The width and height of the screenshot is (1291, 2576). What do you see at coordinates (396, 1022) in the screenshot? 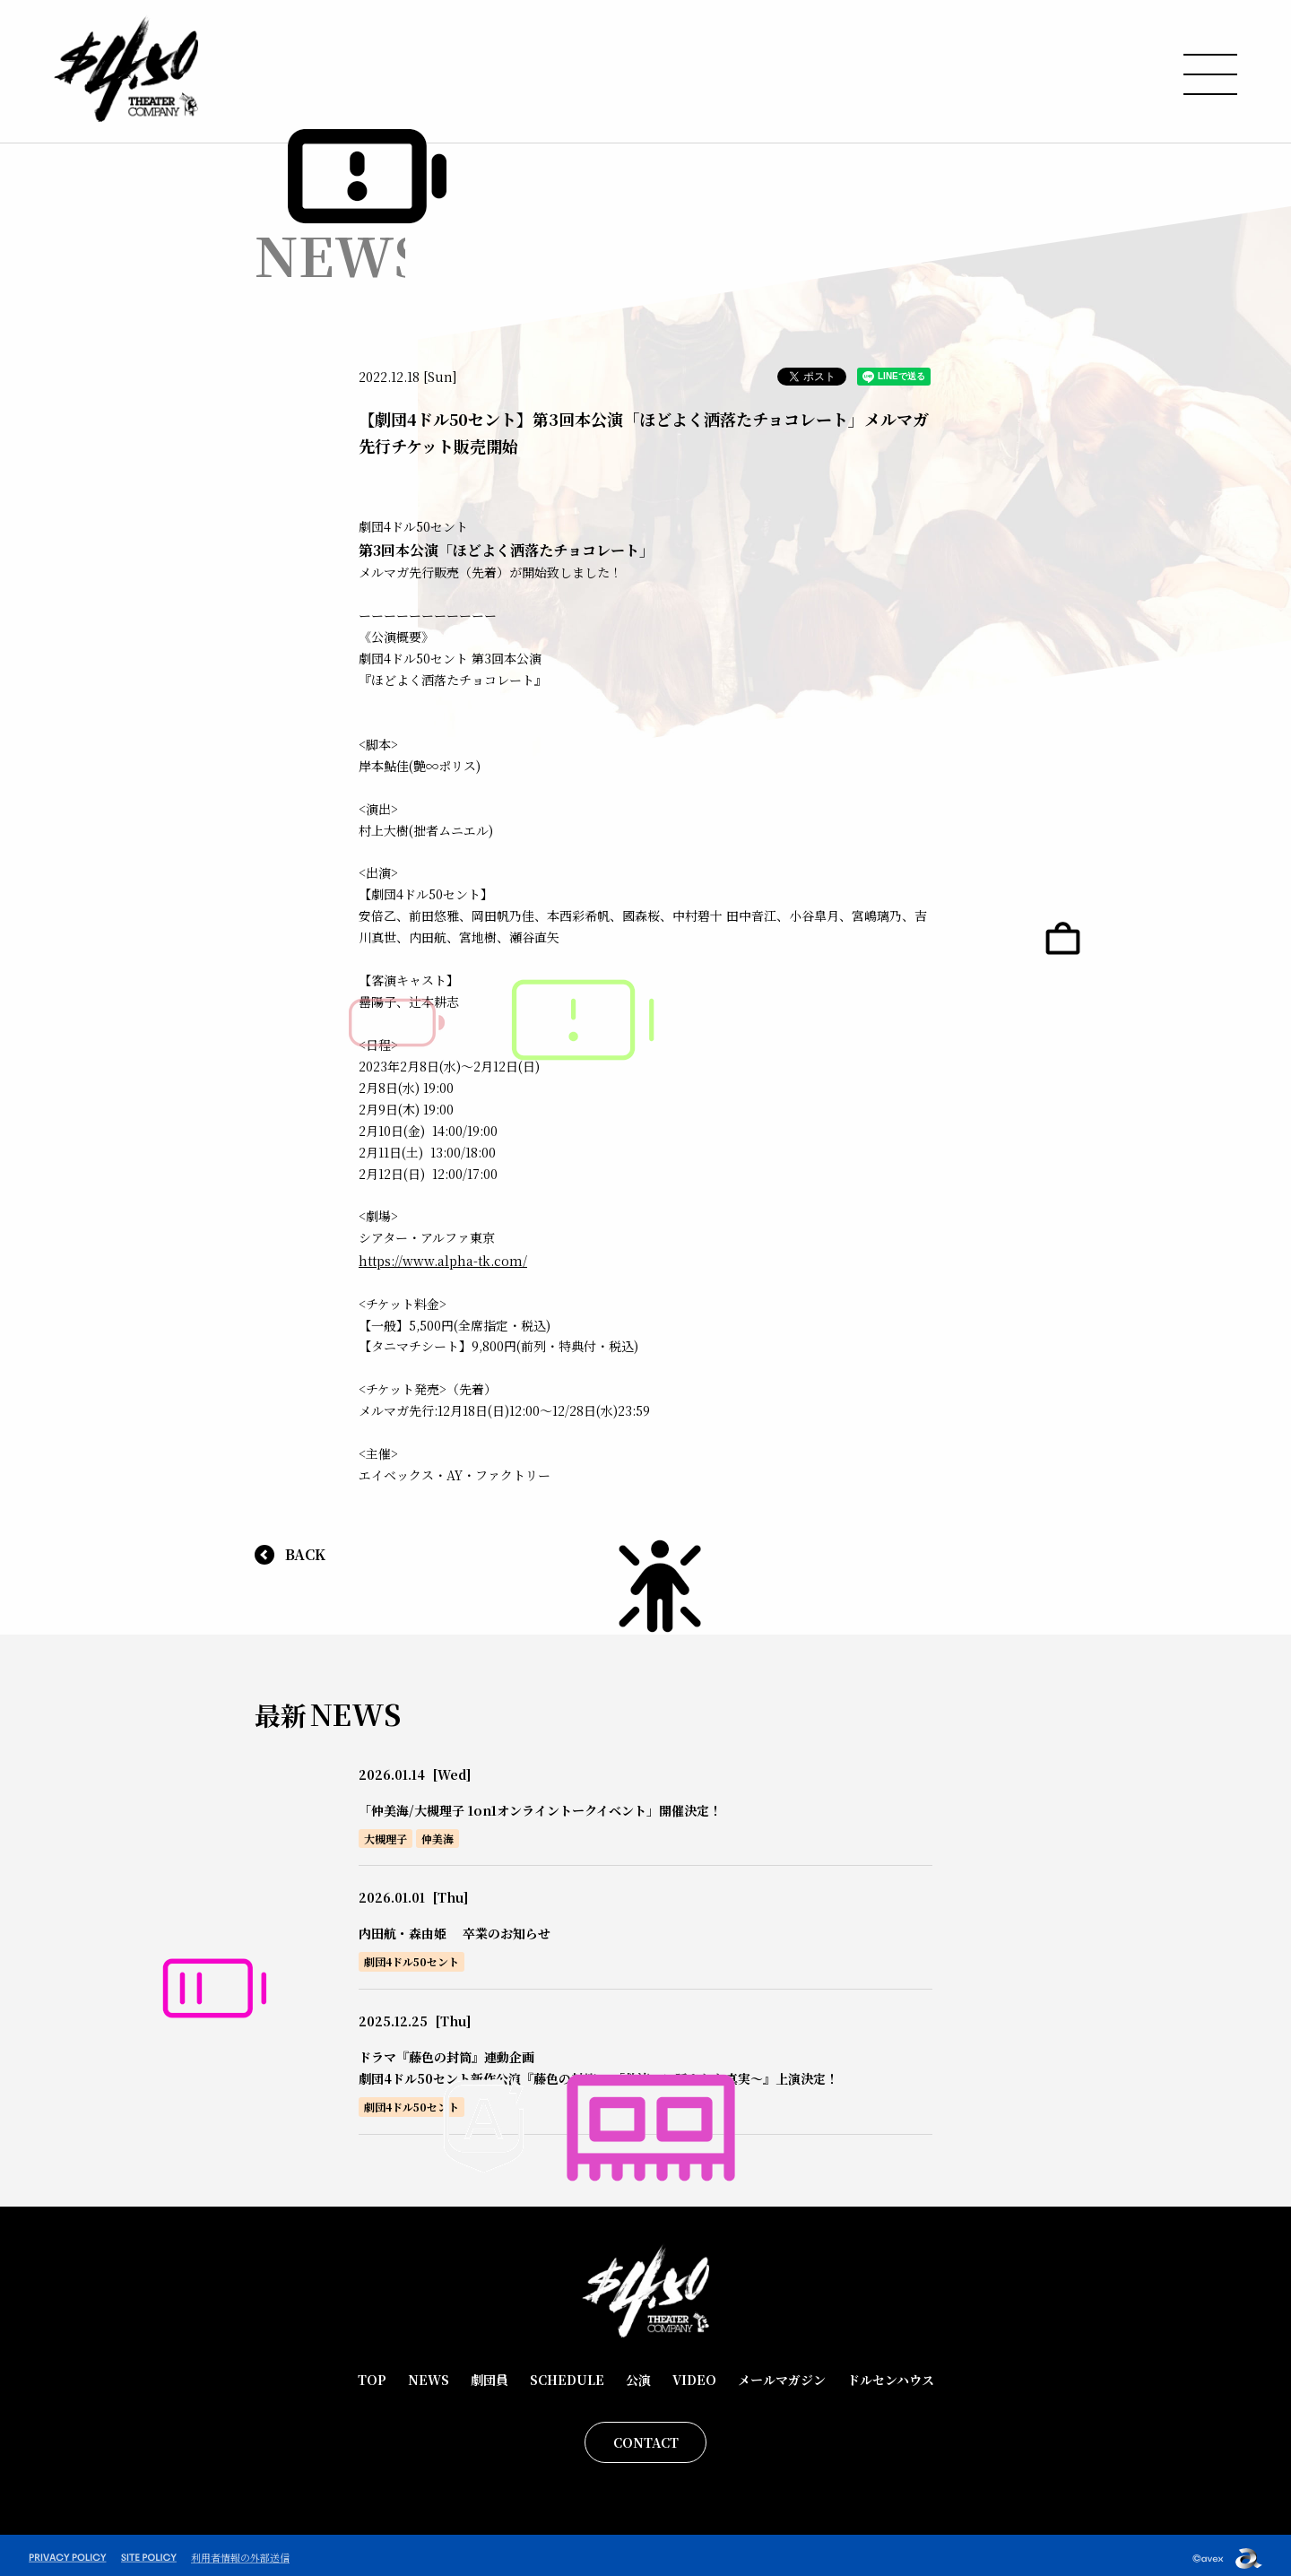
I see `indicates battery is completely empty` at bounding box center [396, 1022].